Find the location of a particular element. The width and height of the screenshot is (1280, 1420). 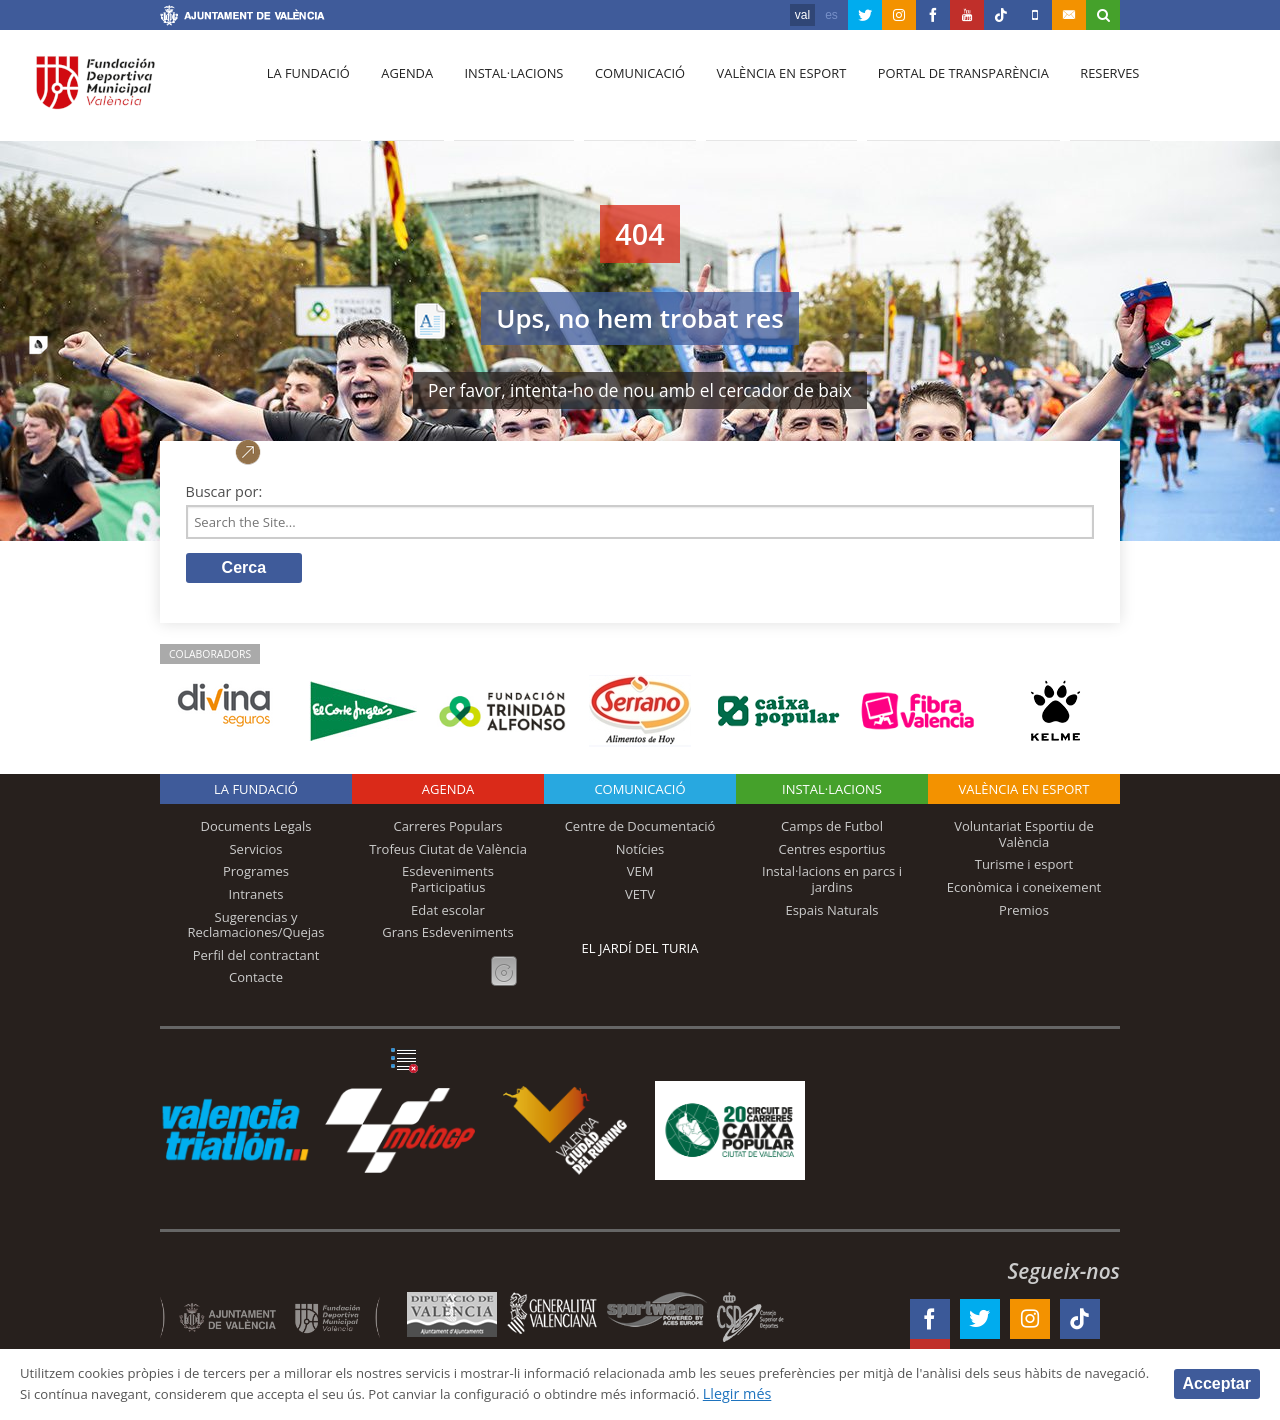

a sound clipping or audio snippet file is located at coordinates (38, 345).